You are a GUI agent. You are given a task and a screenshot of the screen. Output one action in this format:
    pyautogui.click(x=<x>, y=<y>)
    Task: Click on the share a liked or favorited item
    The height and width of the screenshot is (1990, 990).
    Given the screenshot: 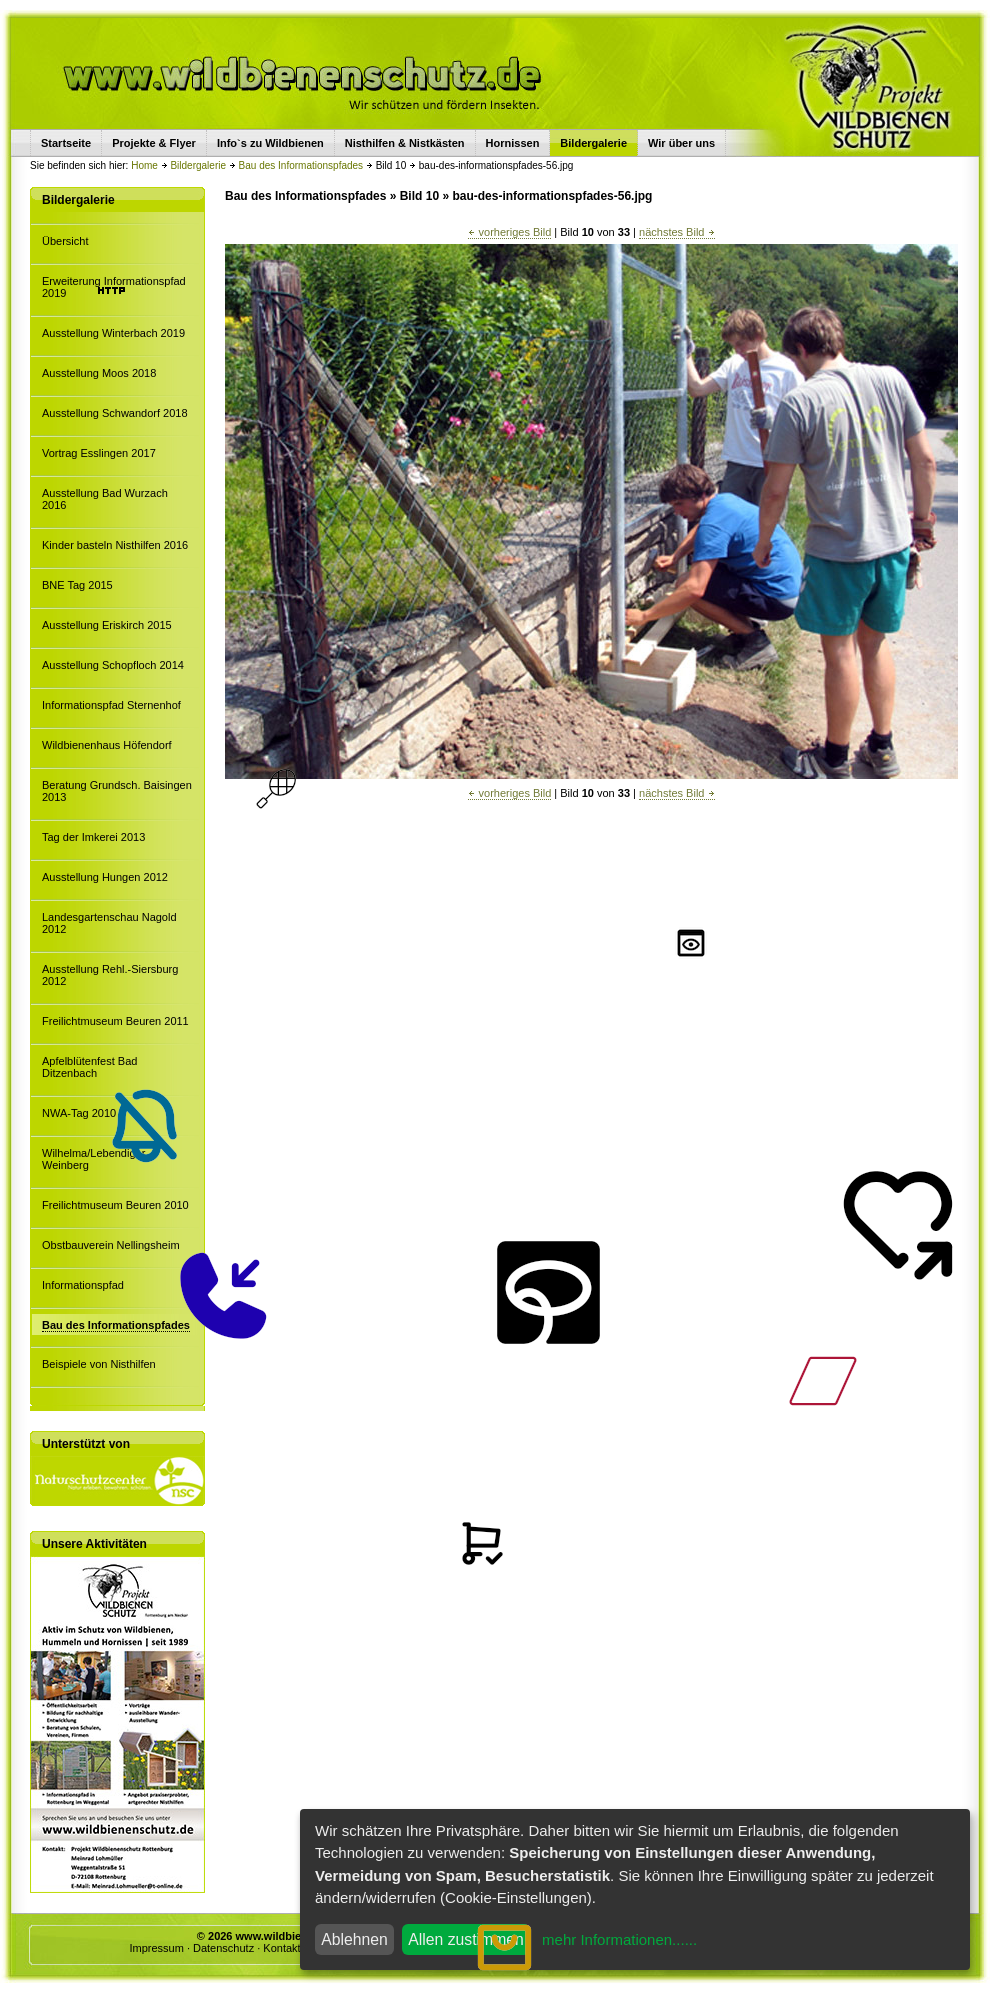 What is the action you would take?
    pyautogui.click(x=898, y=1220)
    